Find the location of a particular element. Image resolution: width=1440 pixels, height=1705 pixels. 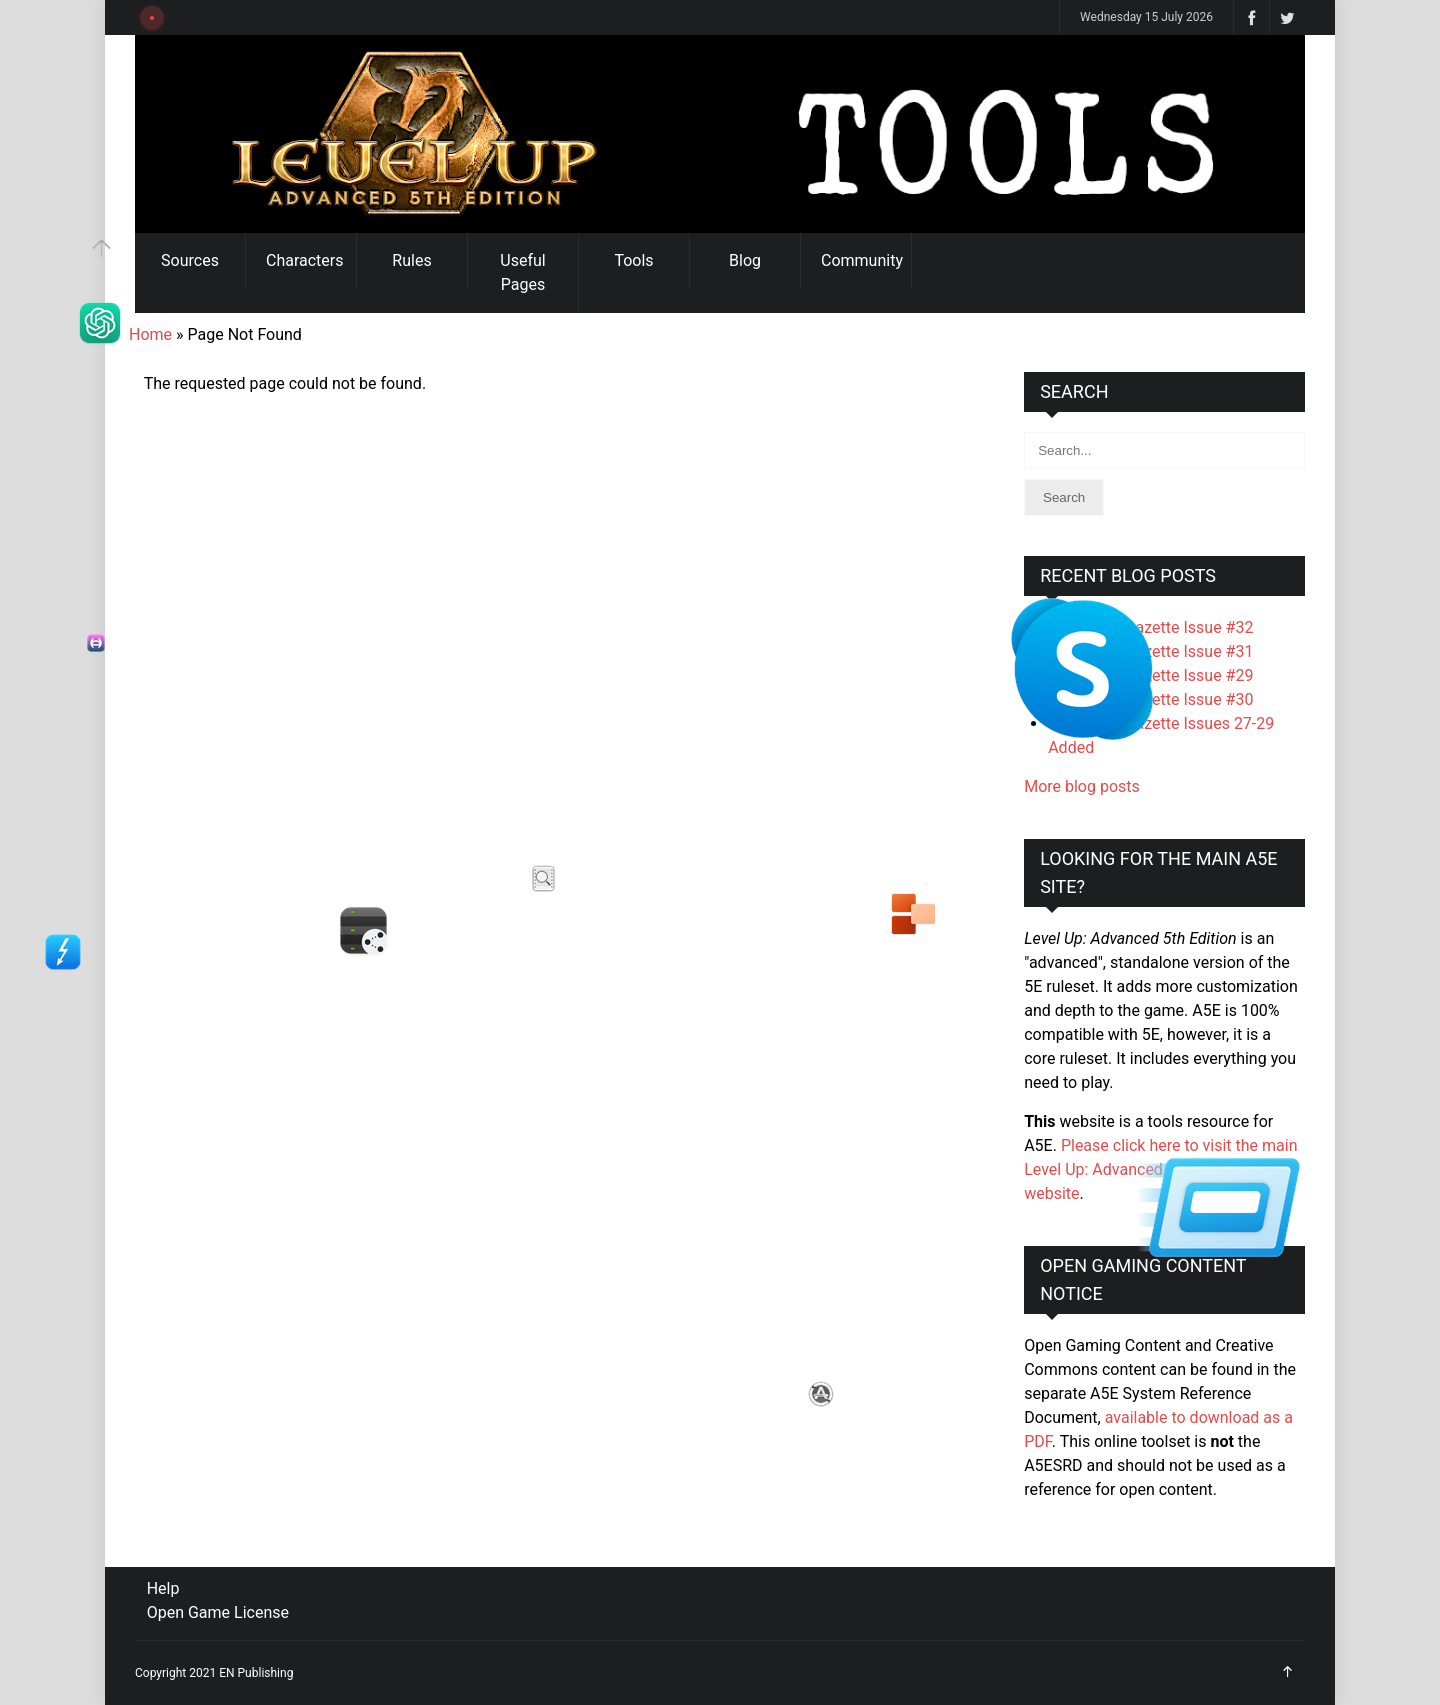

check for available software updates is located at coordinates (821, 1394).